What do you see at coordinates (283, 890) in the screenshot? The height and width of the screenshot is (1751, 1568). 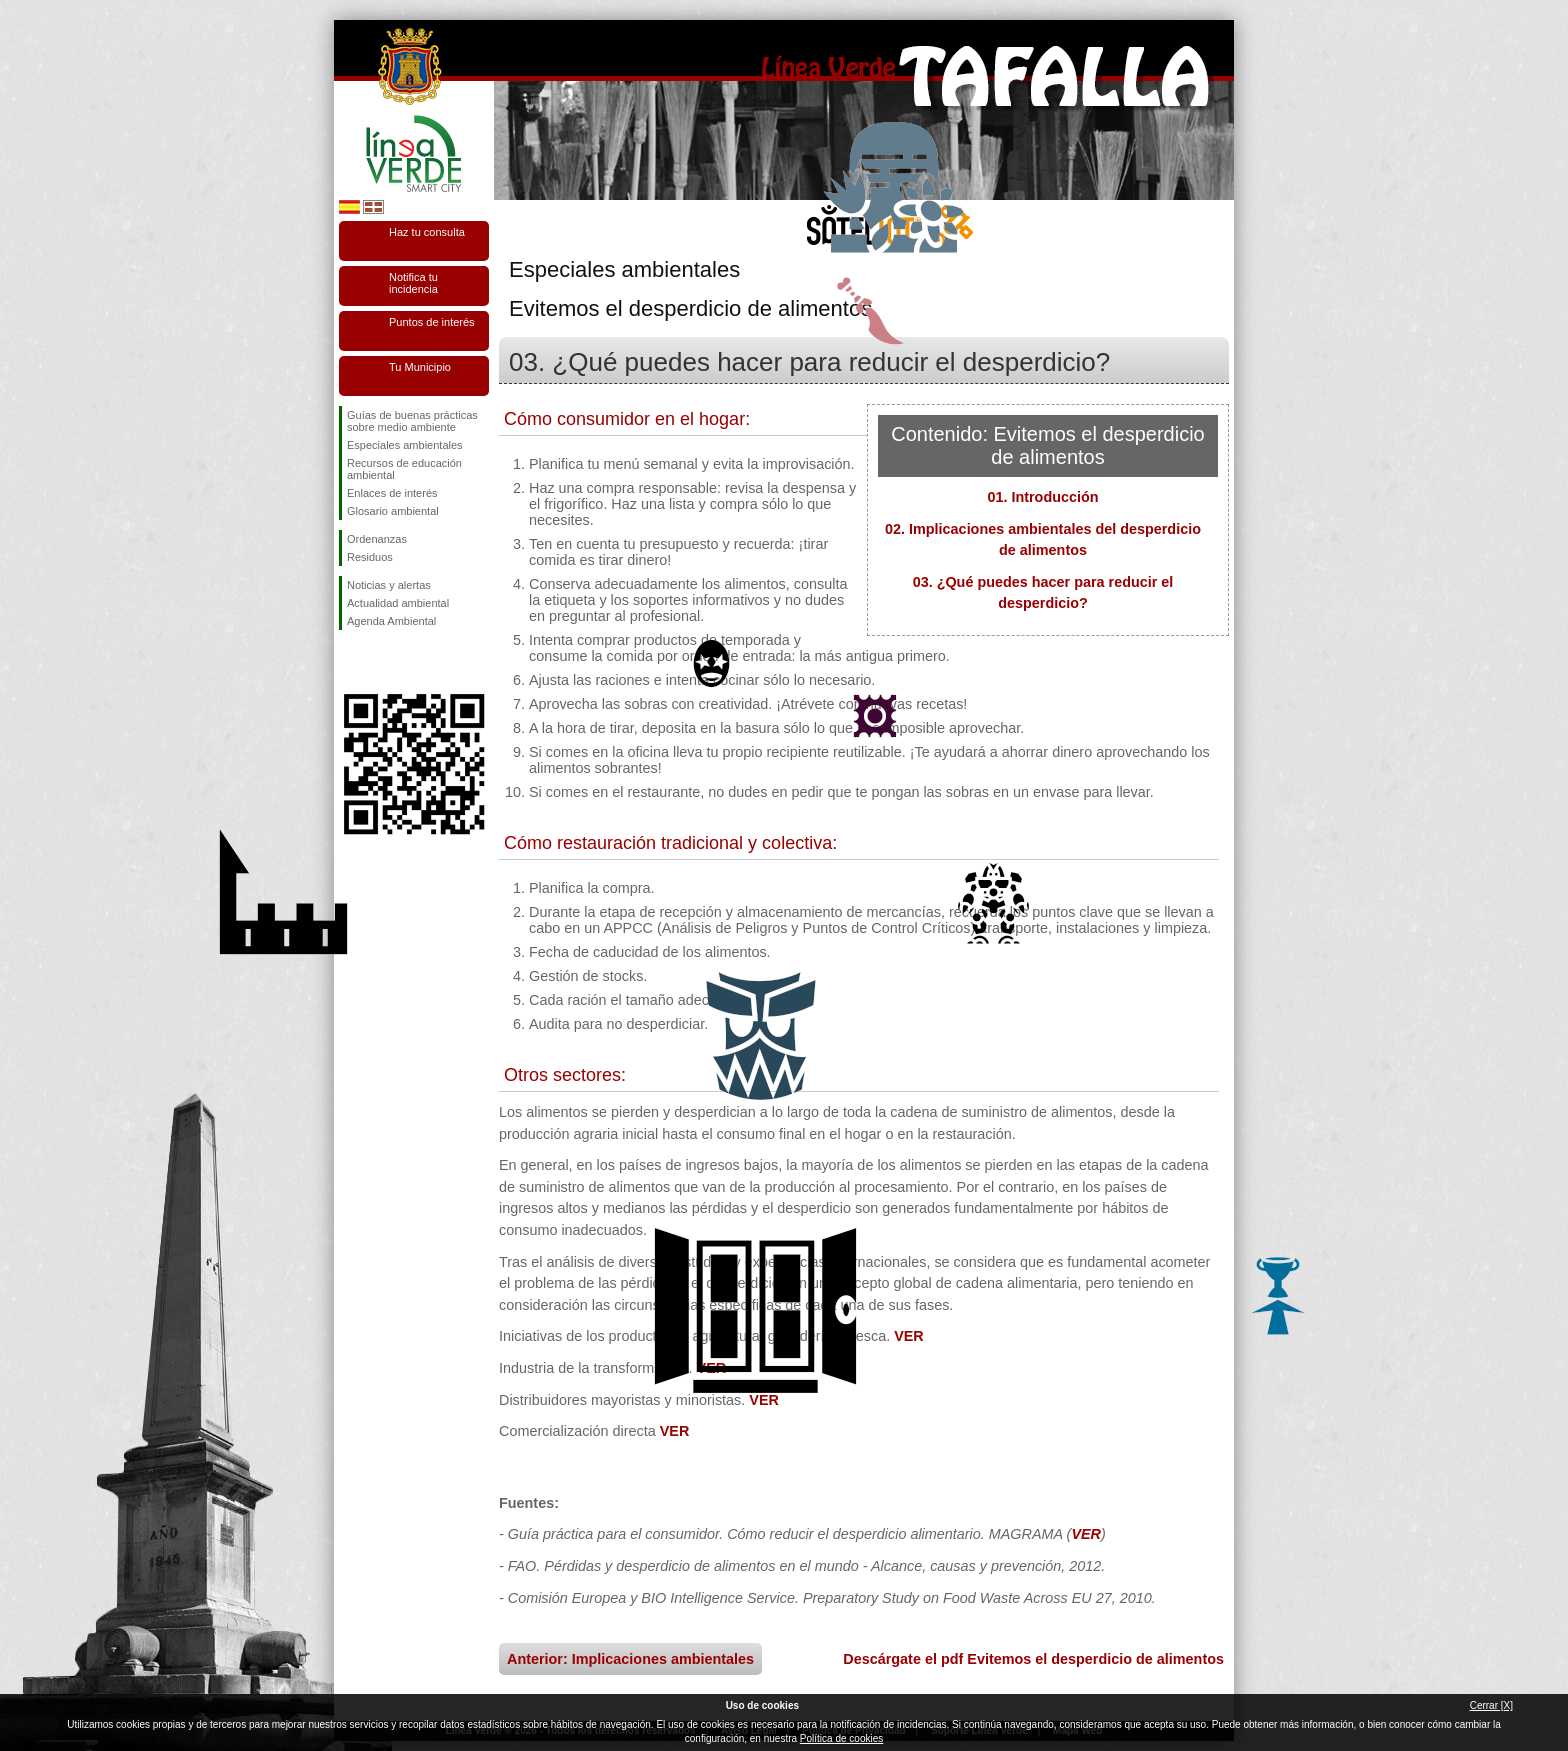 I see `view castle or fortress in game` at bounding box center [283, 890].